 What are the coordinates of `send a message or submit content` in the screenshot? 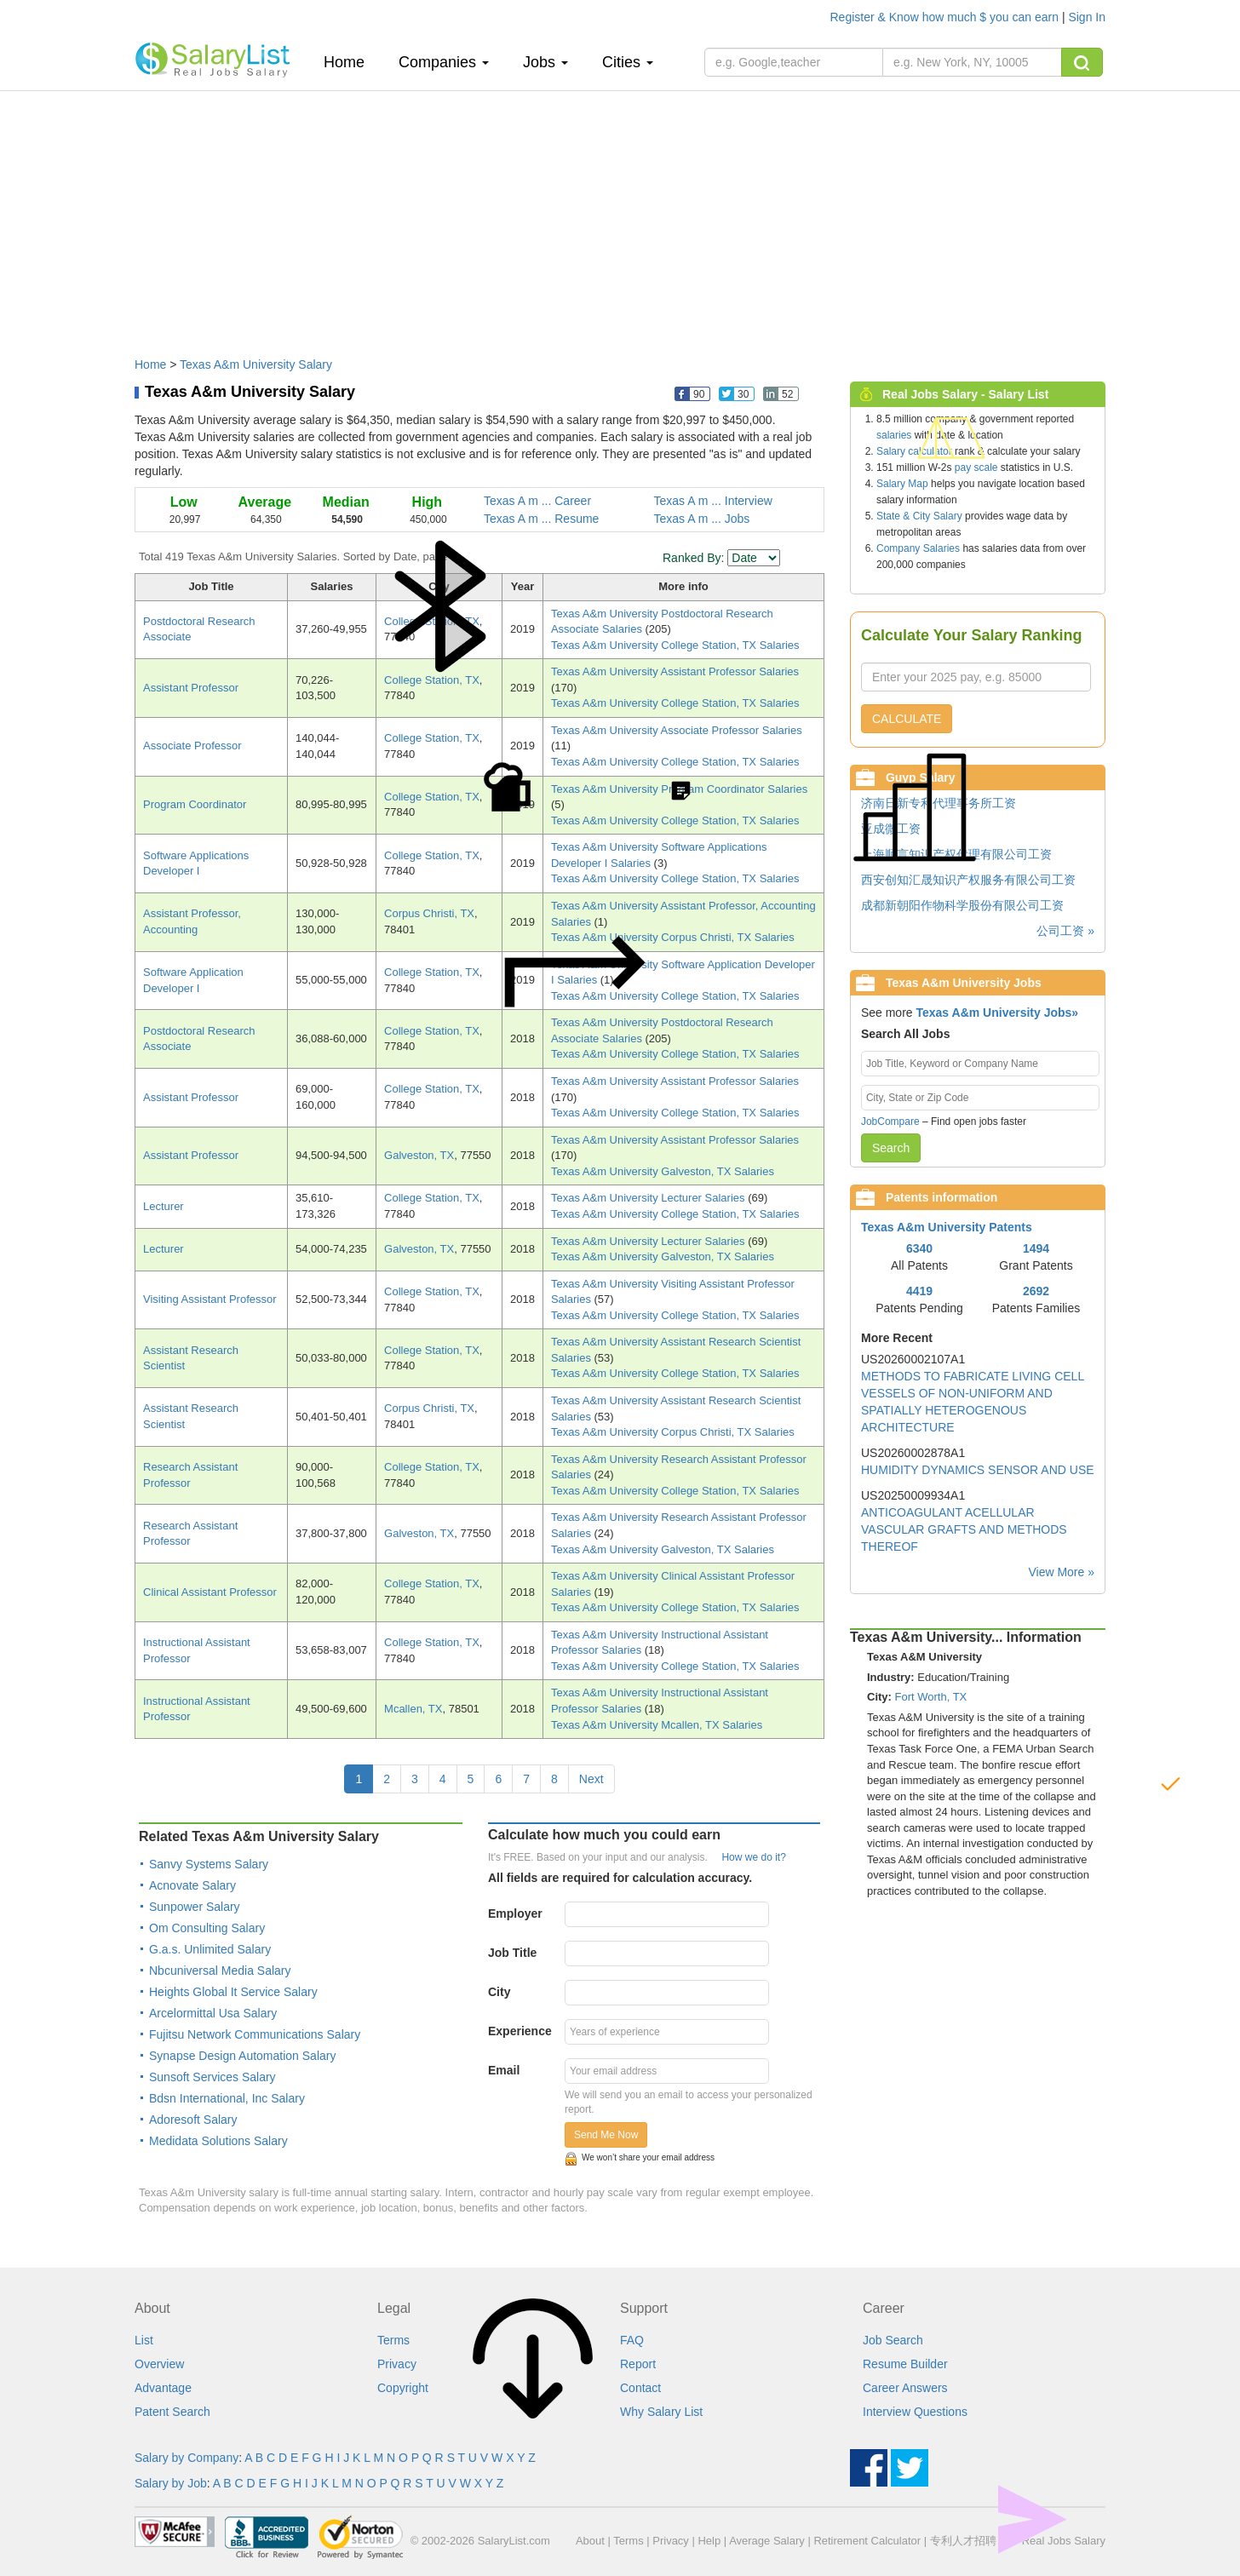 It's located at (1032, 2519).